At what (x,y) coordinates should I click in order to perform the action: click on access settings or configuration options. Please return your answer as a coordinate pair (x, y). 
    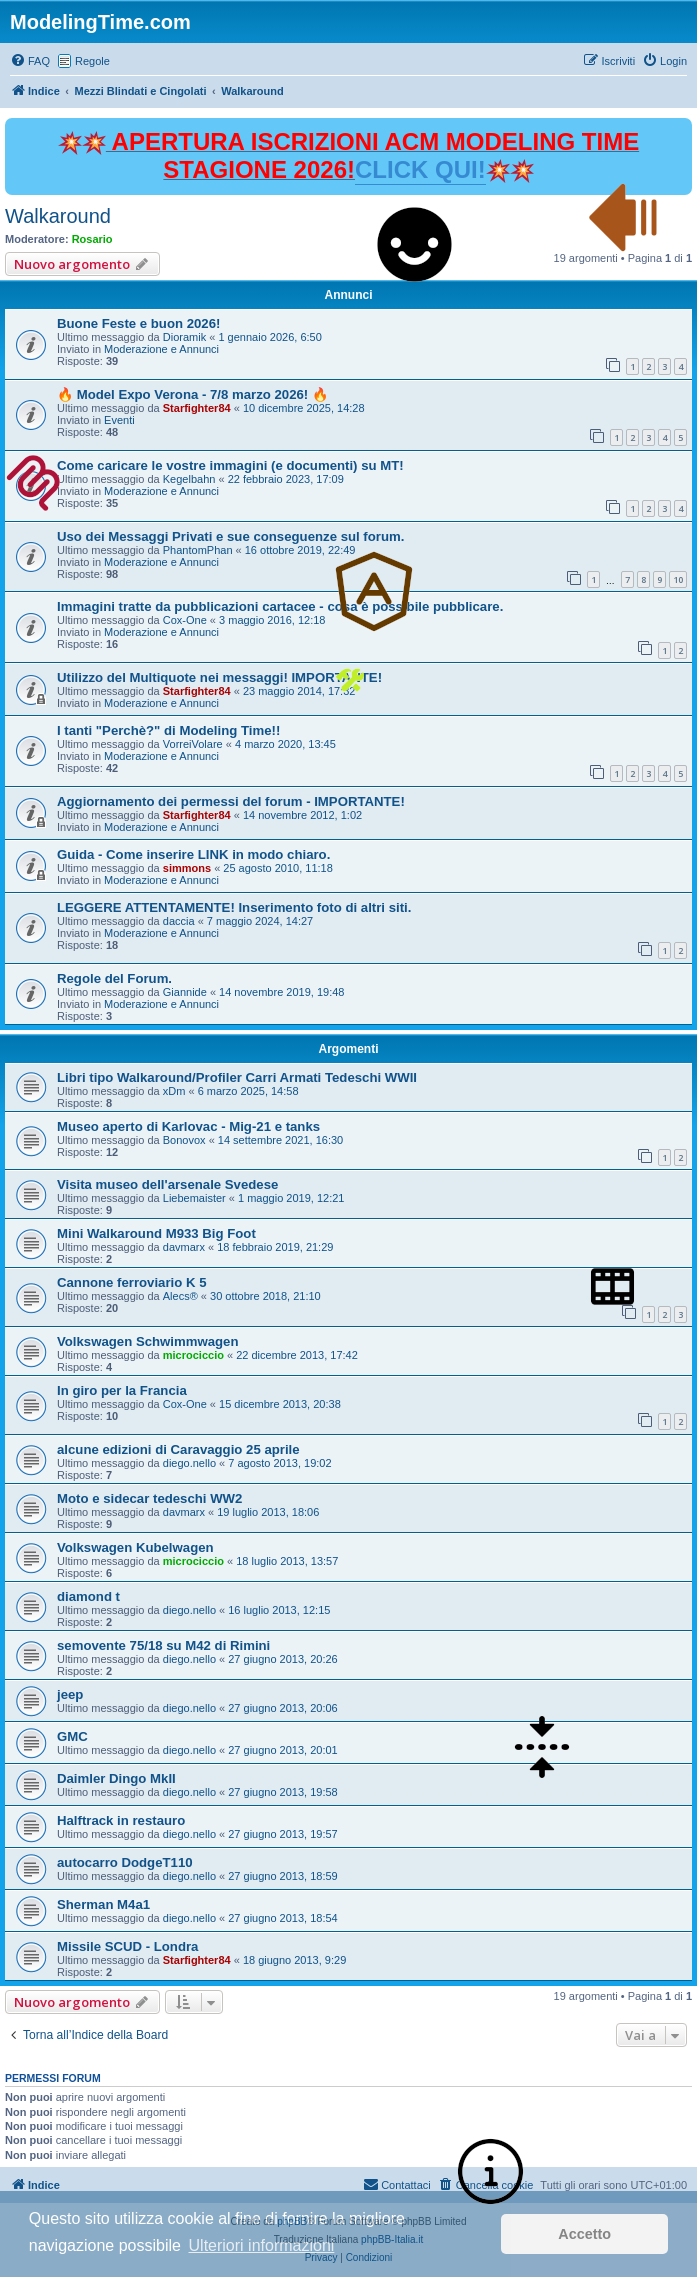
    Looking at the image, I should click on (350, 680).